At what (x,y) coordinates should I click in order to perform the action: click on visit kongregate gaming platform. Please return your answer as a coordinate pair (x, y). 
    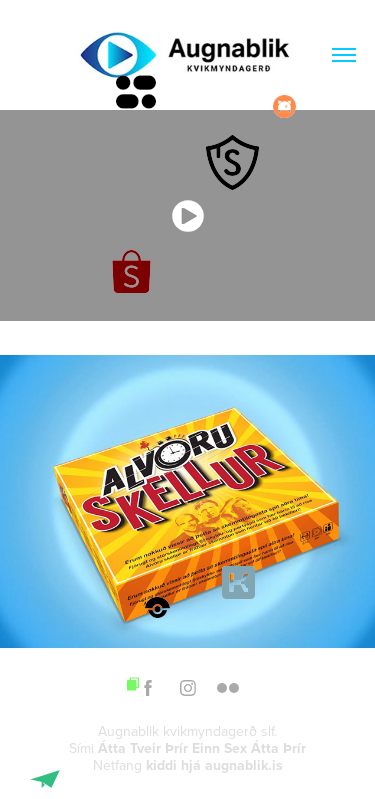
    Looking at the image, I should click on (238, 582).